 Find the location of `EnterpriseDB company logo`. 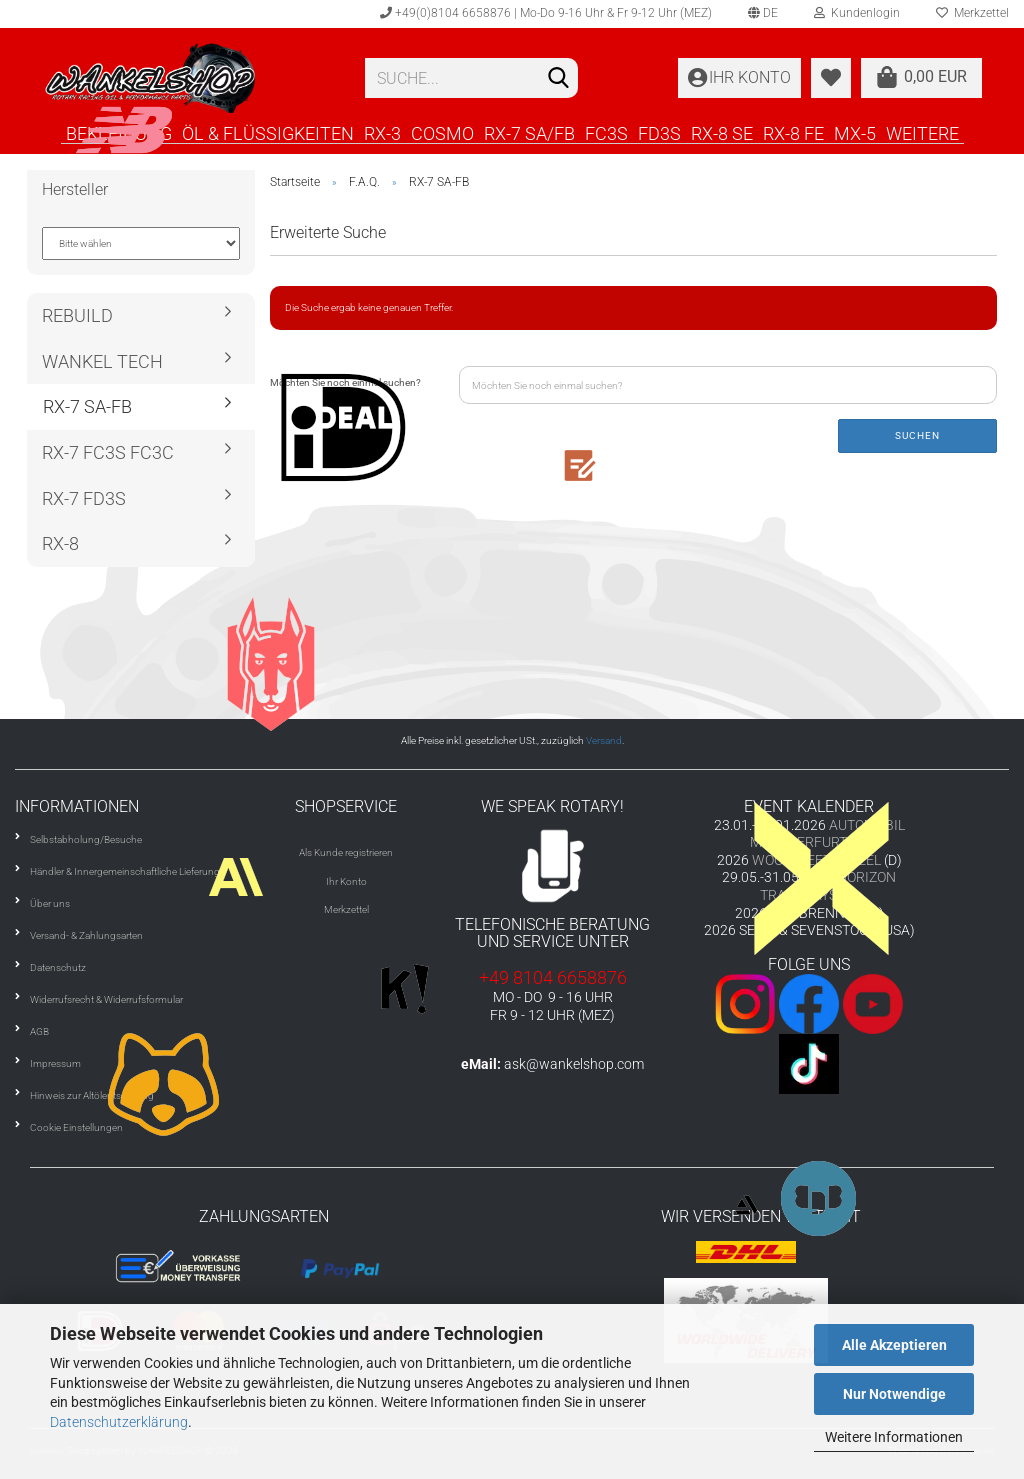

EnterpriseDB company logo is located at coordinates (818, 1198).